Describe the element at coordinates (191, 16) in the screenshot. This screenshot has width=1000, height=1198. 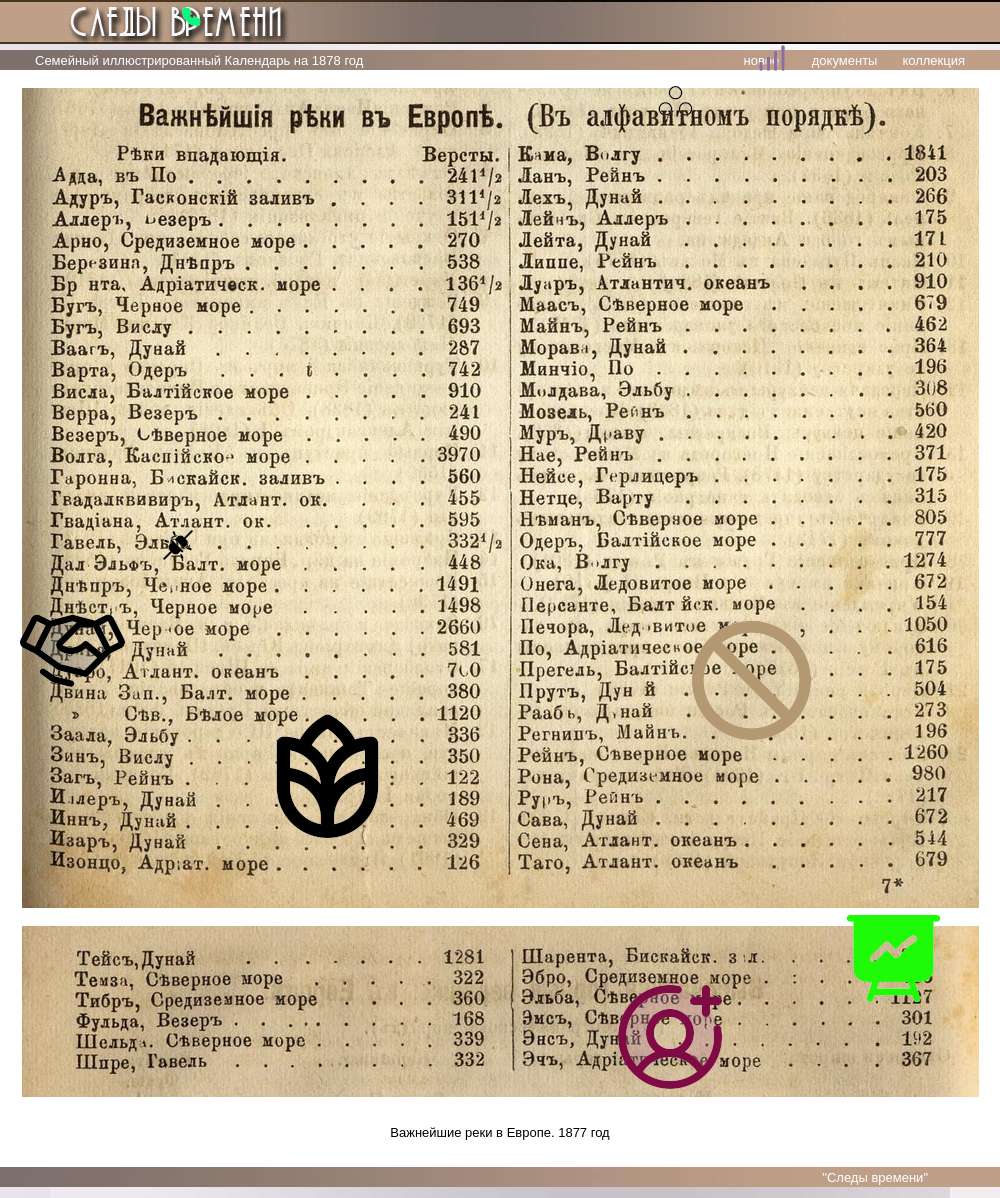
I see `make a phone call` at that location.